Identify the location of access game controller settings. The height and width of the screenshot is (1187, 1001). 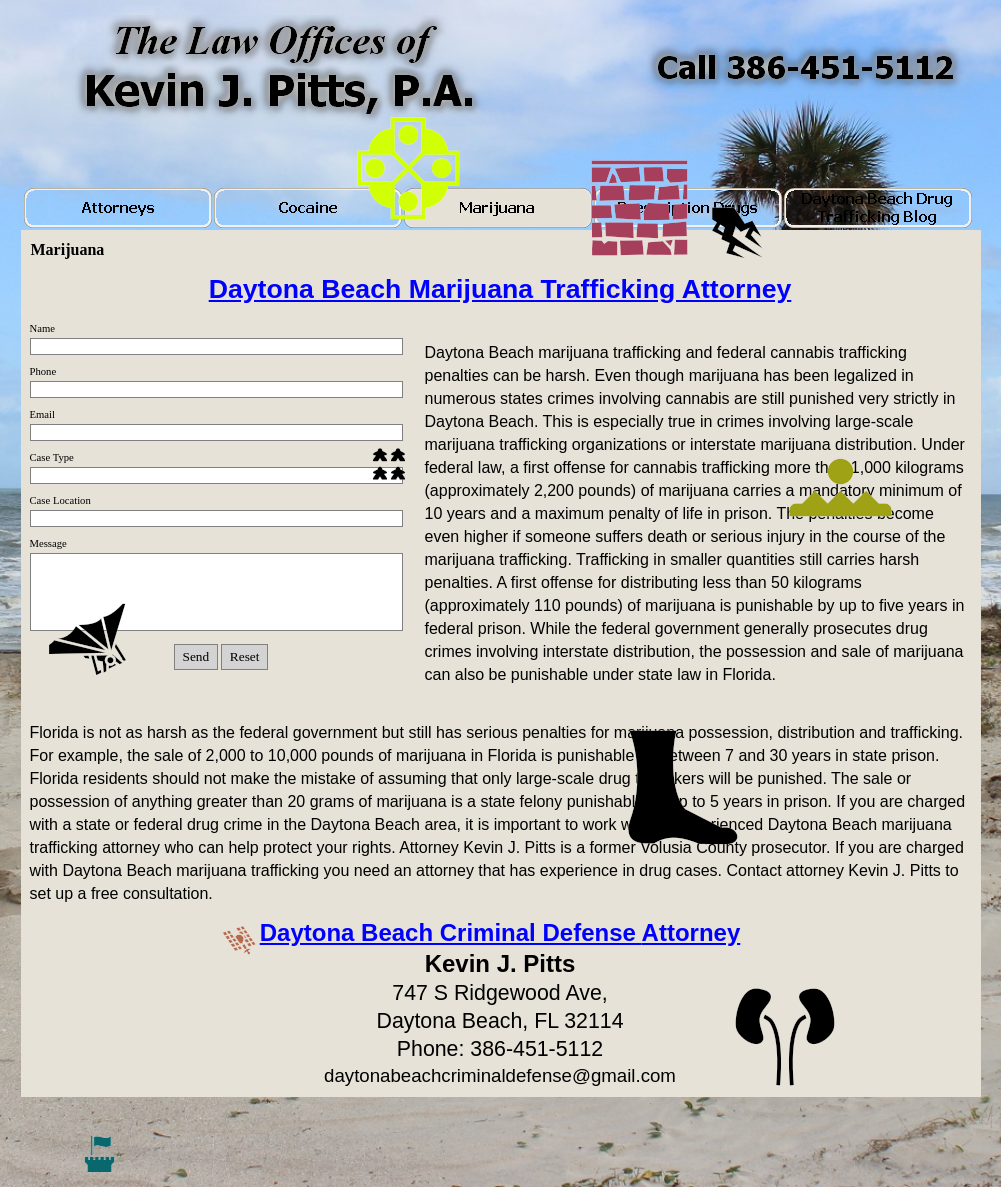
(408, 168).